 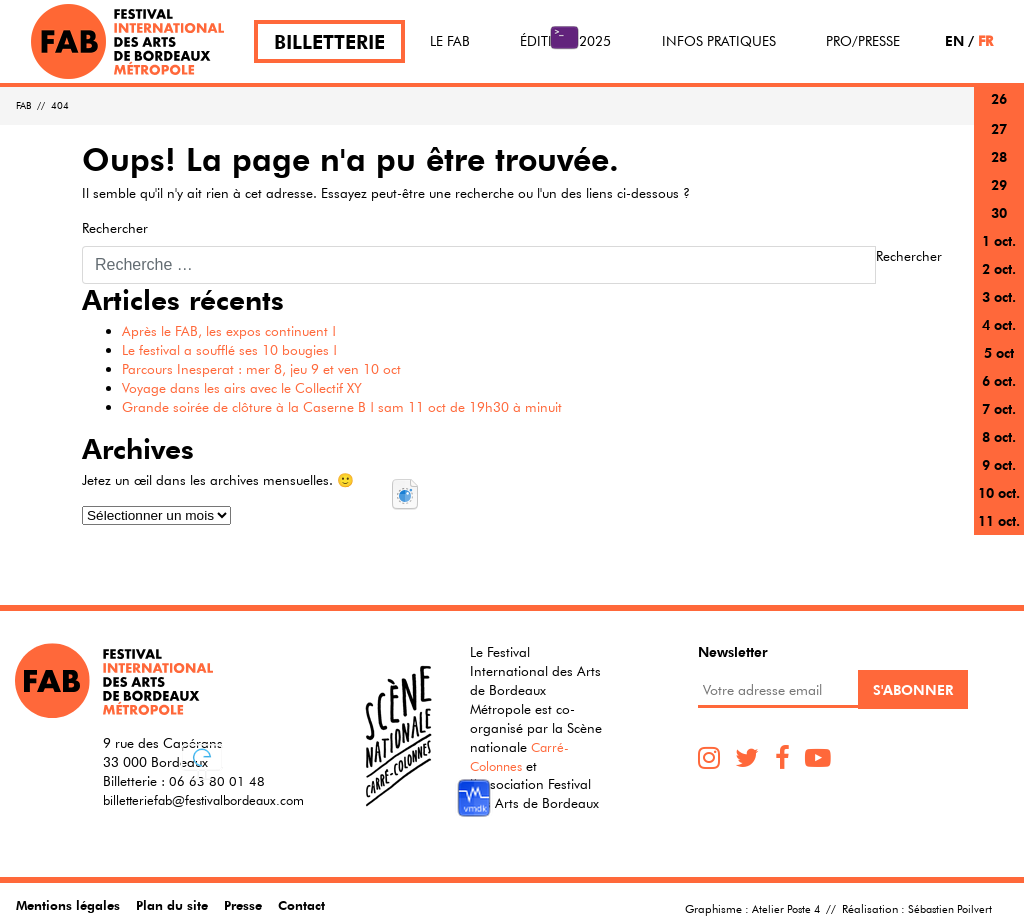 What do you see at coordinates (474, 798) in the screenshot?
I see `a virtualbox virtual machine disk file` at bounding box center [474, 798].